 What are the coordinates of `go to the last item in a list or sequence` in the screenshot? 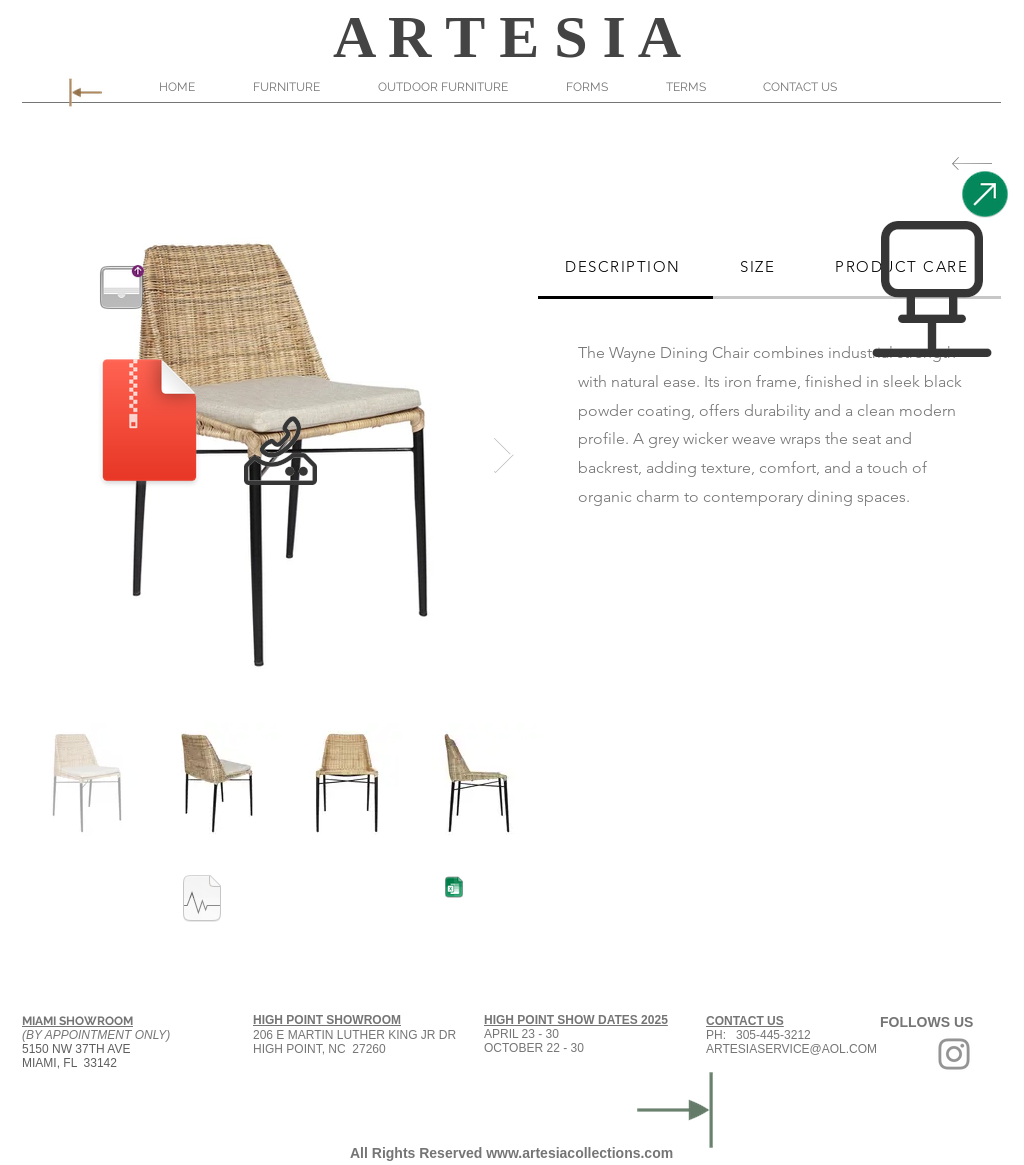 It's located at (675, 1110).